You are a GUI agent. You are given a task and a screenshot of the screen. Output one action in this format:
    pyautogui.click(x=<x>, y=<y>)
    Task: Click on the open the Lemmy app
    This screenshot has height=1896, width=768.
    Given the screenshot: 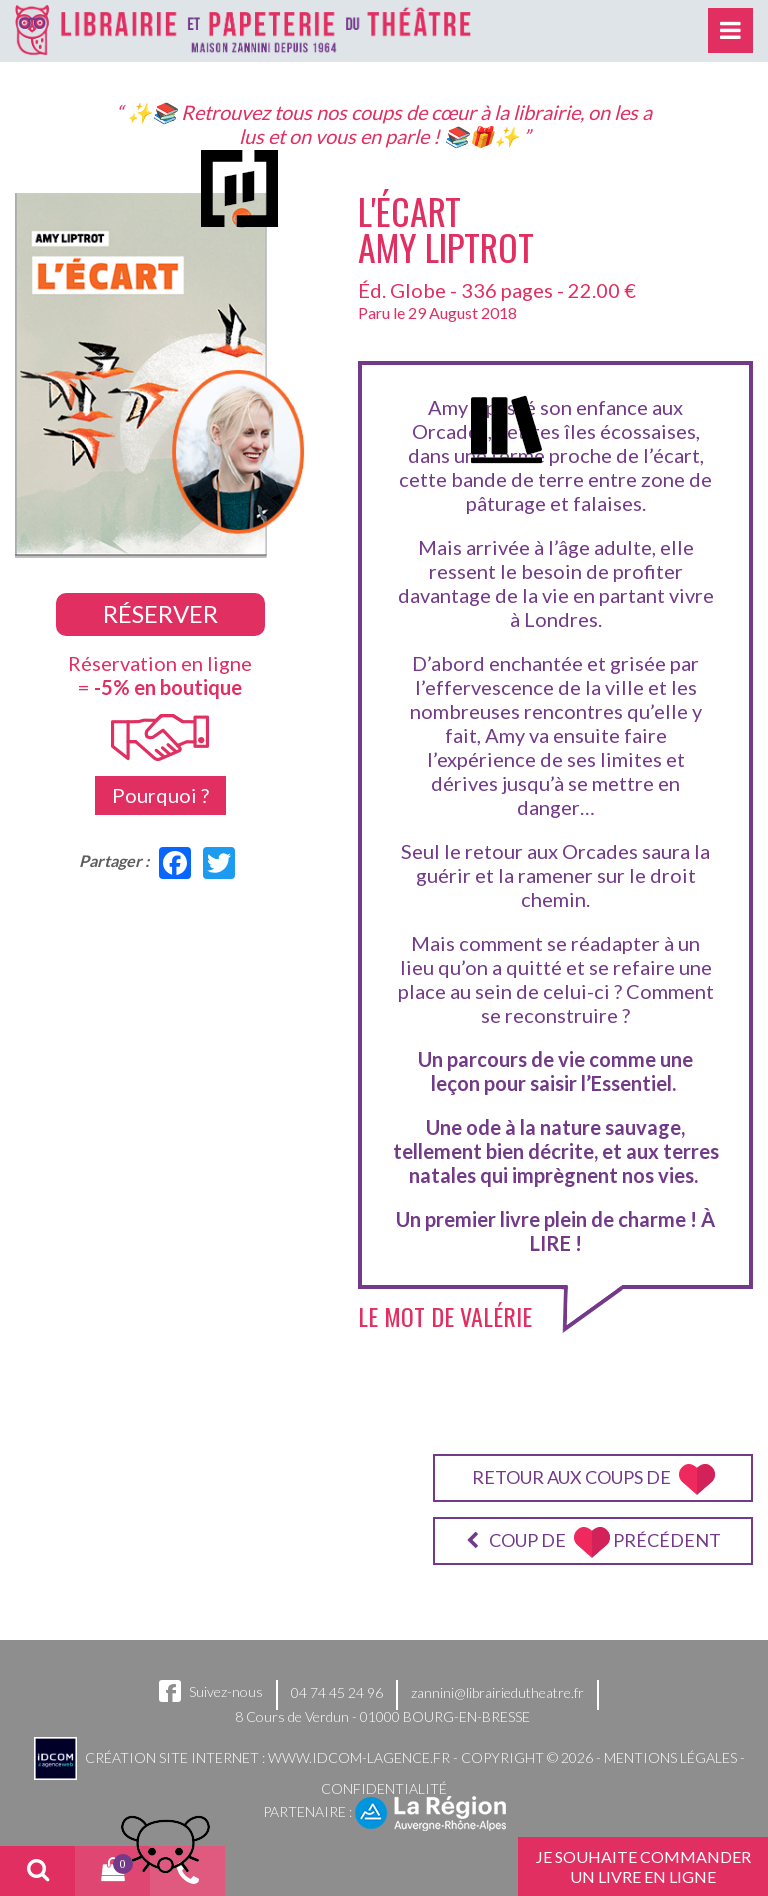 What is the action you would take?
    pyautogui.click(x=165, y=1844)
    